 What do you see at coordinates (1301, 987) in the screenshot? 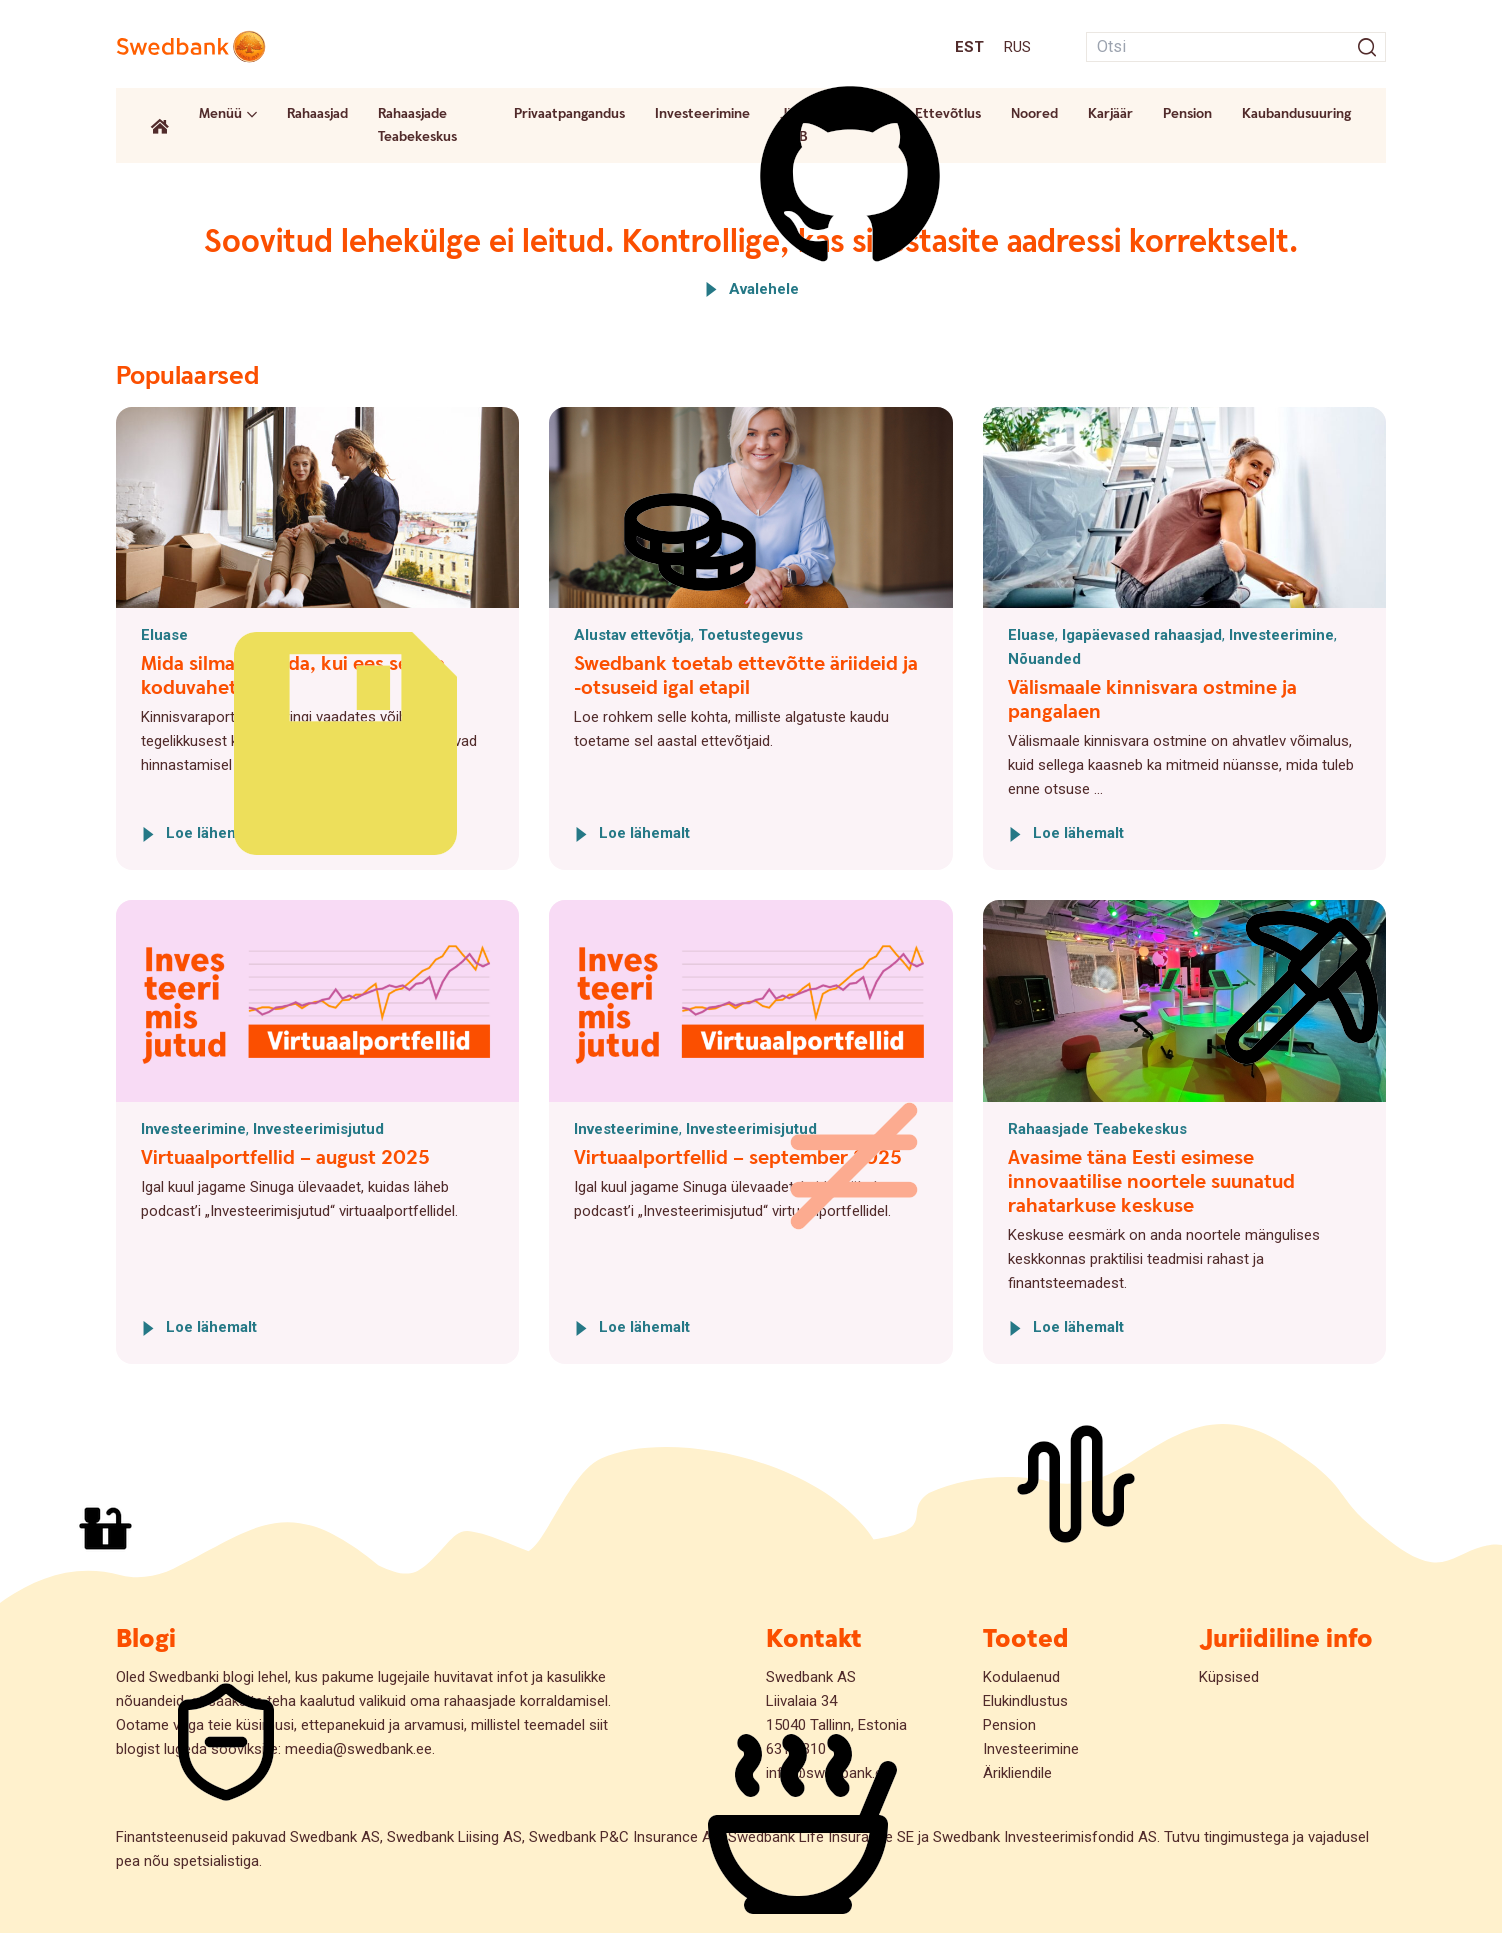
I see `mining or resource gathering tool` at bounding box center [1301, 987].